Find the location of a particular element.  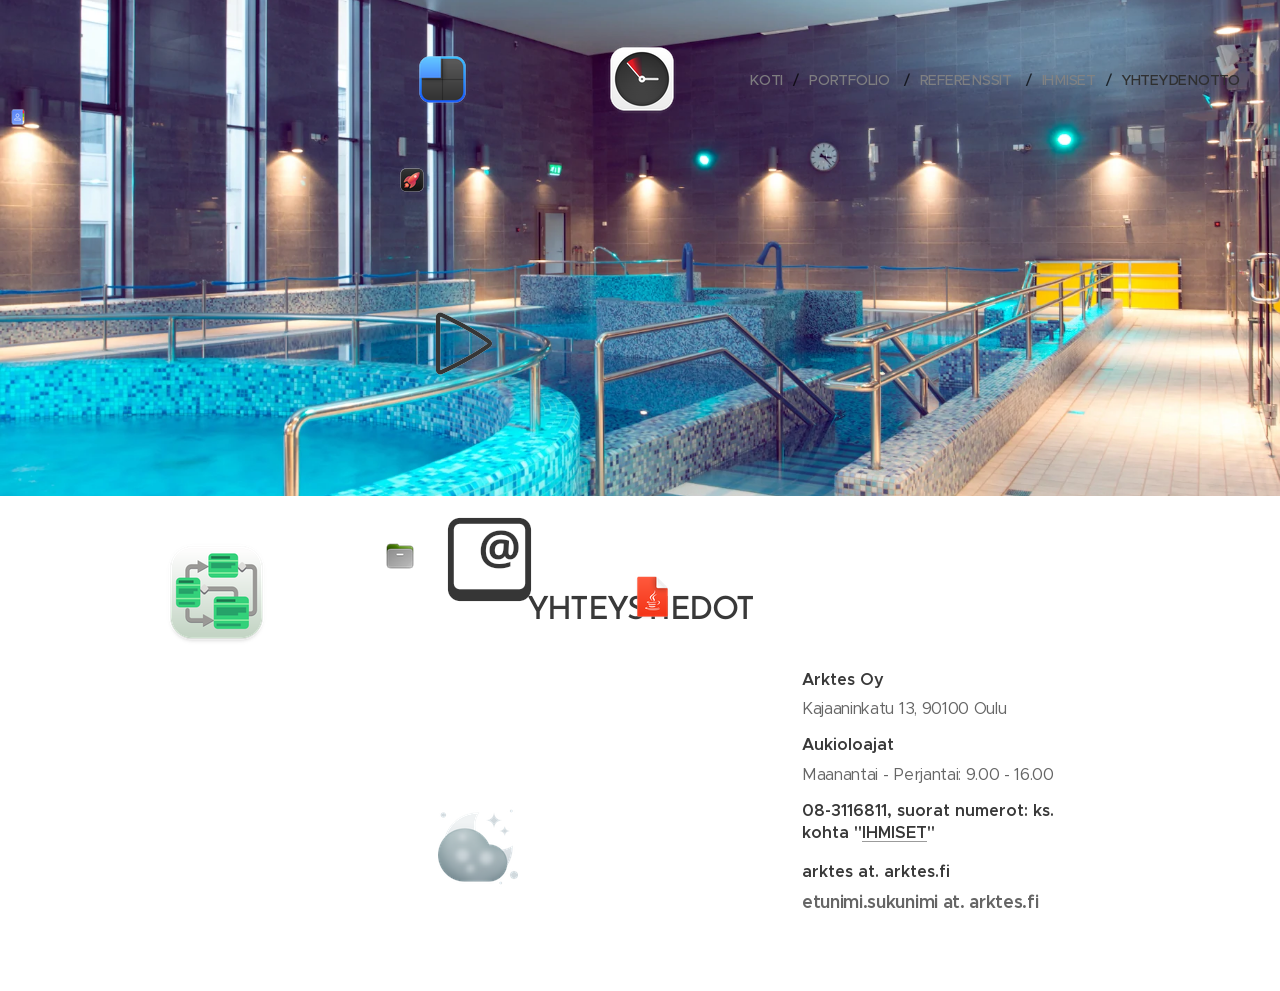

indicates cloudy nighttime weather conditions is located at coordinates (478, 847).